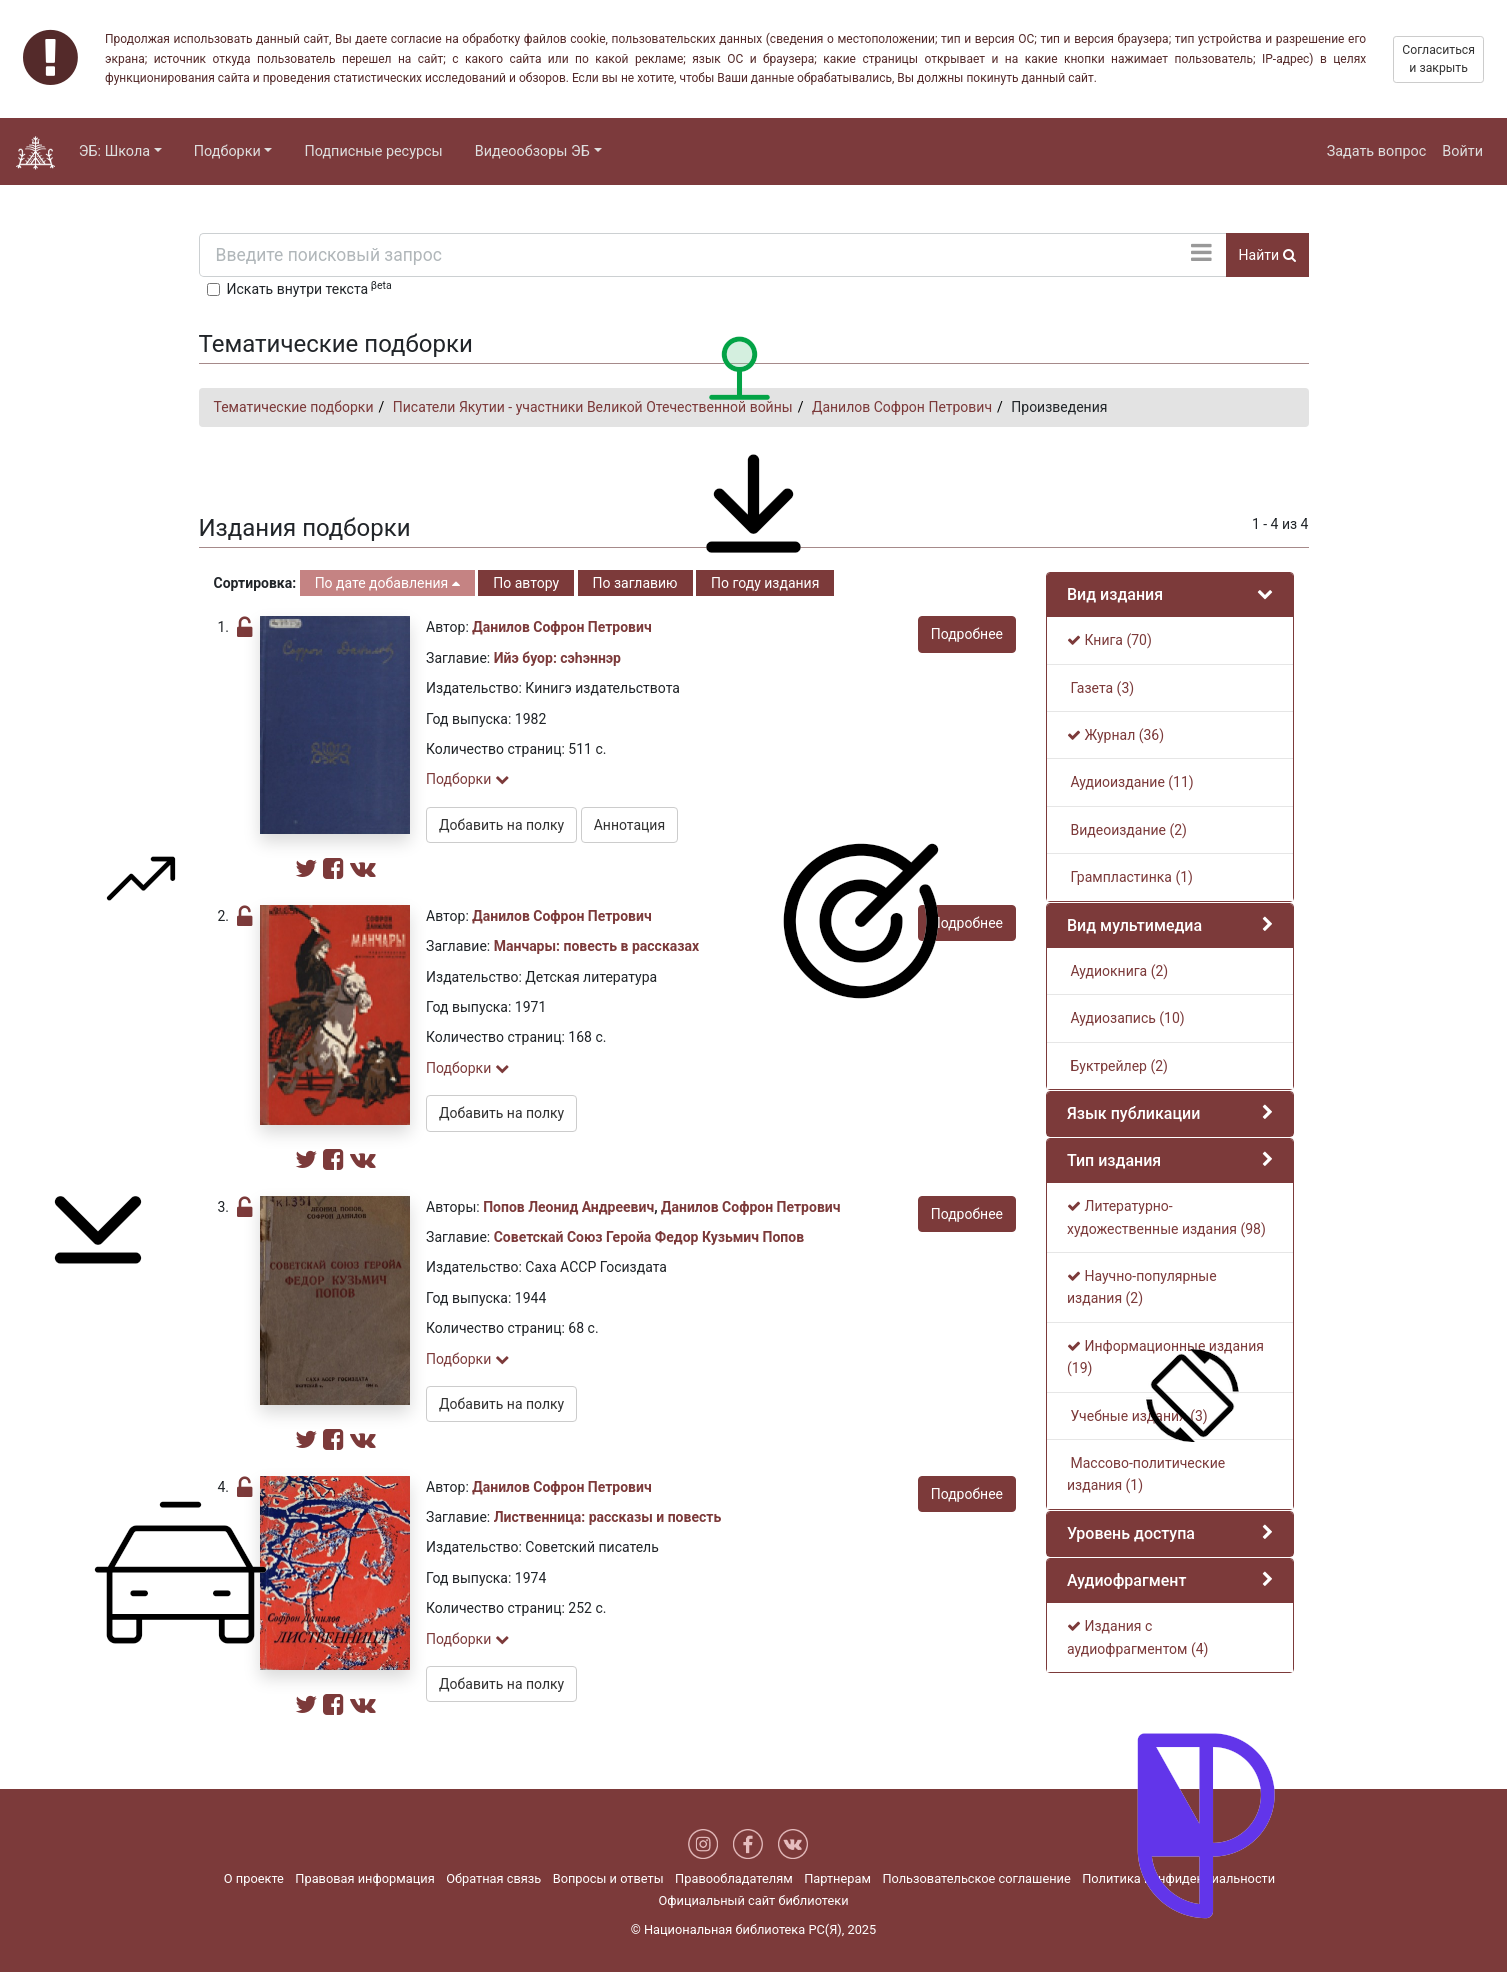 The width and height of the screenshot is (1507, 1972). Describe the element at coordinates (1192, 1395) in the screenshot. I see `rotate screen orientation` at that location.